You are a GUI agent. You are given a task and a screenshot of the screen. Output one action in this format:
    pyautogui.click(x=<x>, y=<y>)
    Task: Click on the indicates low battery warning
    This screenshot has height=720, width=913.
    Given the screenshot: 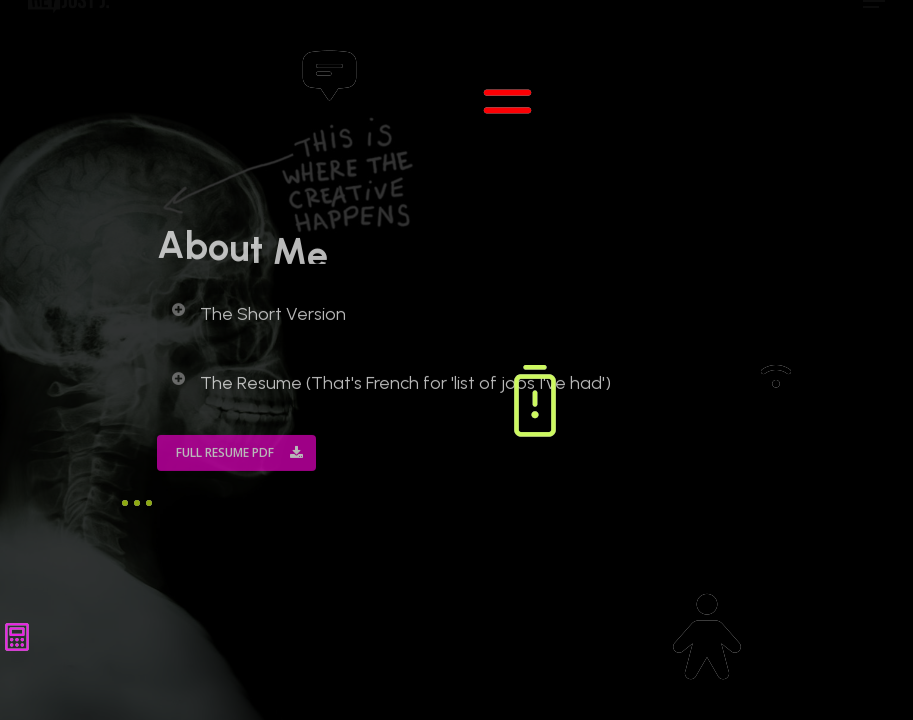 What is the action you would take?
    pyautogui.click(x=535, y=402)
    